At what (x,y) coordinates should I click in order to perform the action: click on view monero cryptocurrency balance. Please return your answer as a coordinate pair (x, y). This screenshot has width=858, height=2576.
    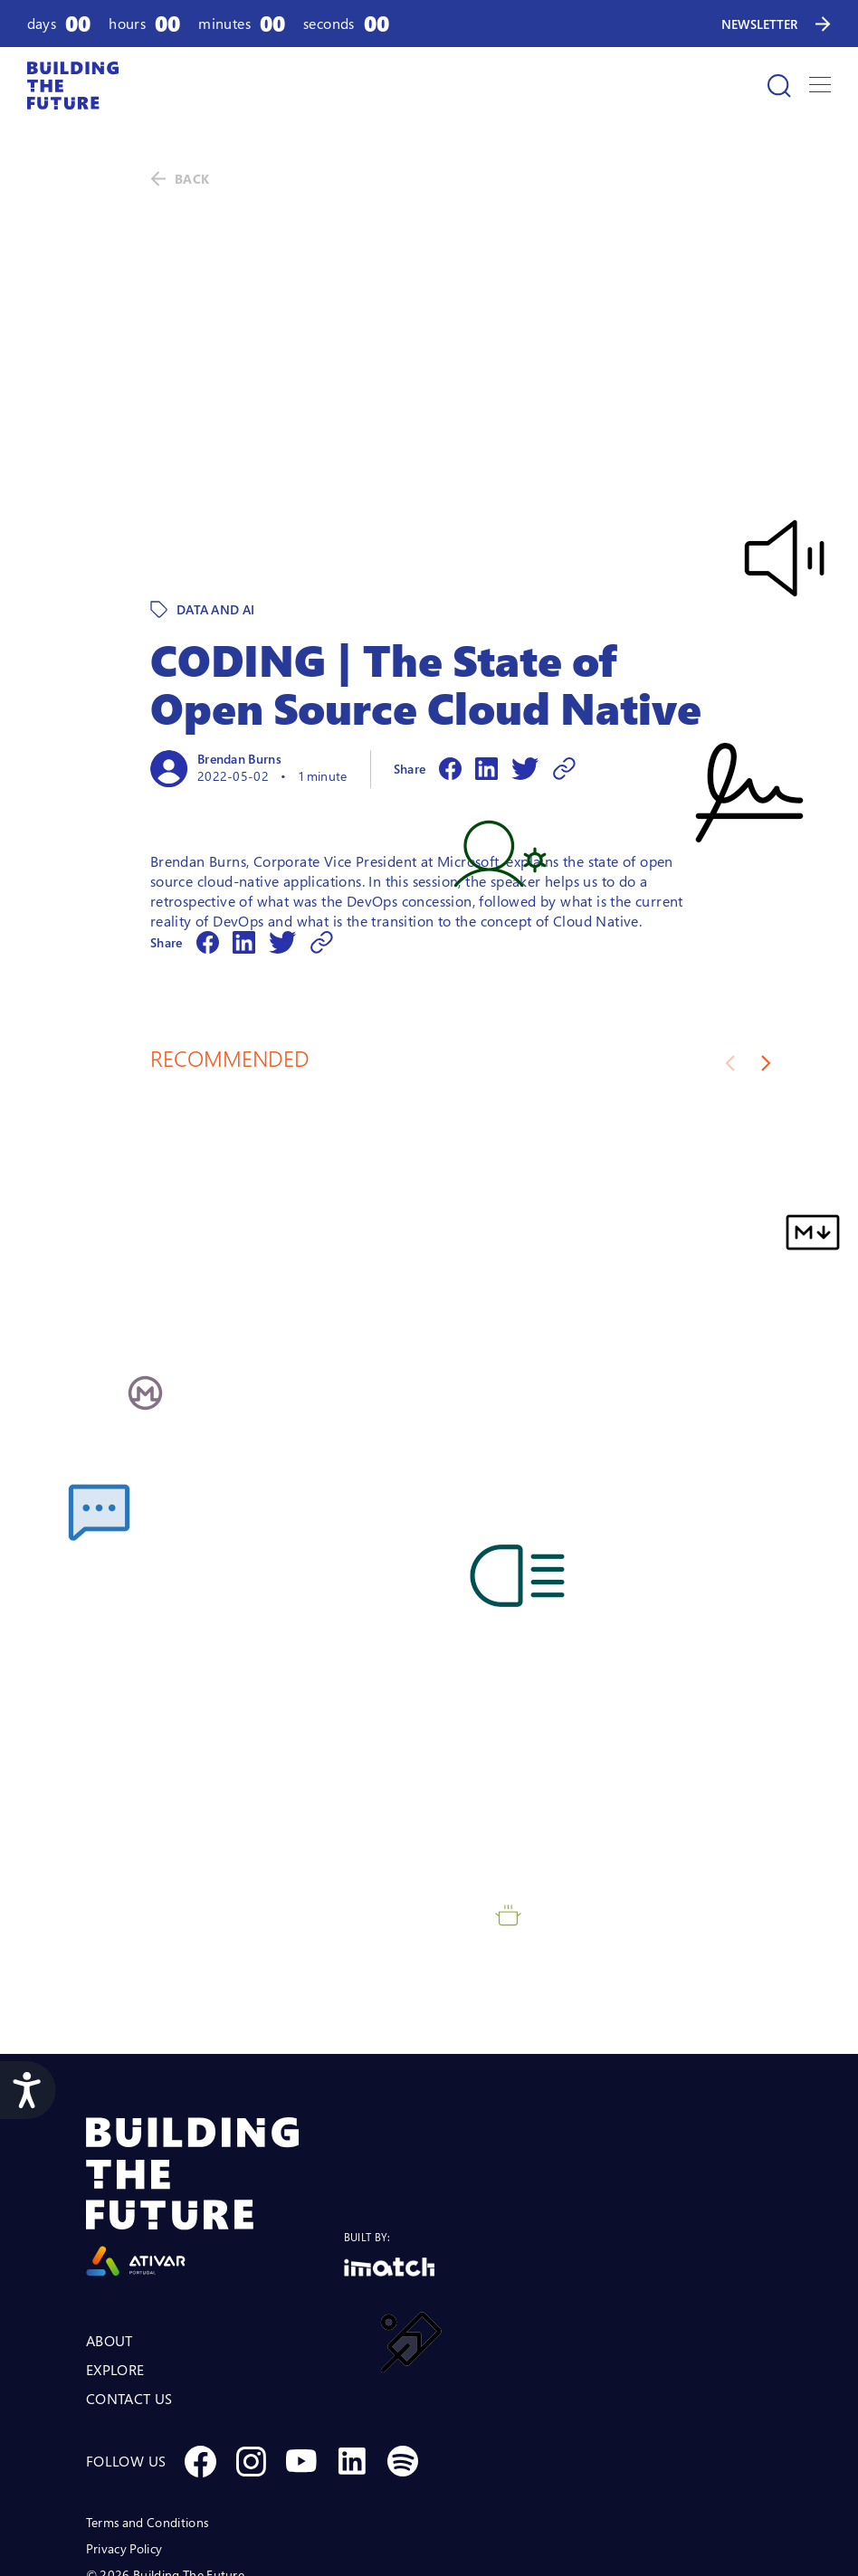
    Looking at the image, I should click on (145, 1393).